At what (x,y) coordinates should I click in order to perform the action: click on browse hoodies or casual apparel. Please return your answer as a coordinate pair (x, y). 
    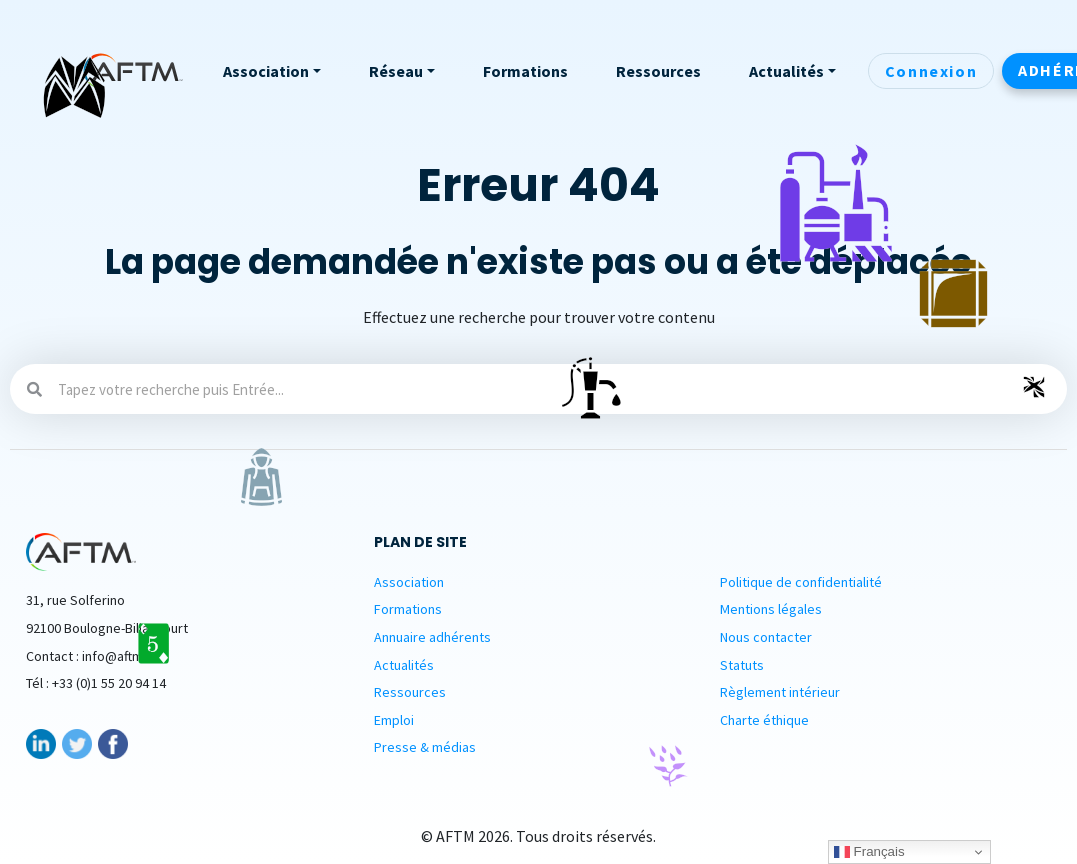
    Looking at the image, I should click on (261, 476).